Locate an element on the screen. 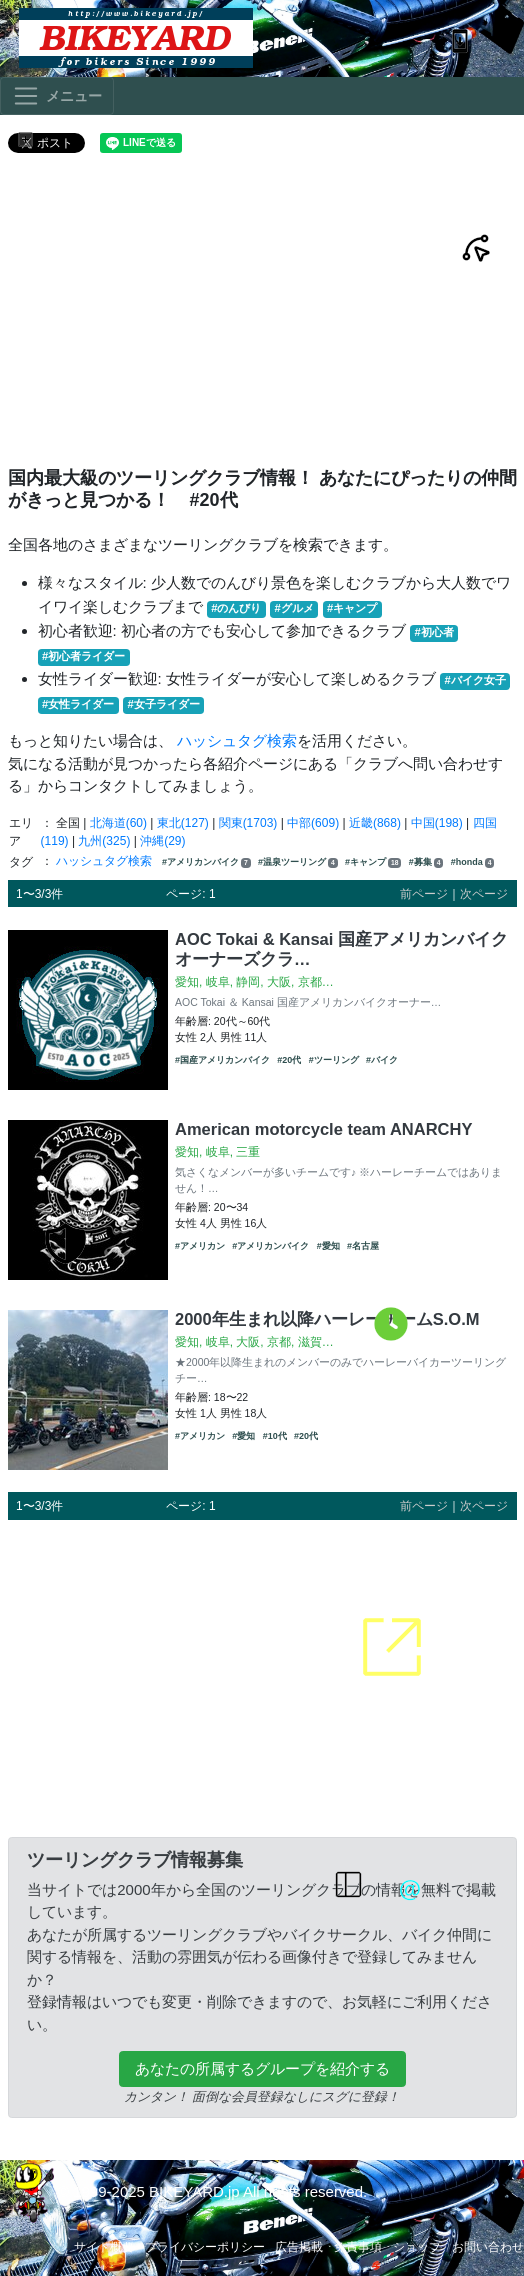 The width and height of the screenshot is (524, 2276). open link in a new window or tab is located at coordinates (392, 1647).